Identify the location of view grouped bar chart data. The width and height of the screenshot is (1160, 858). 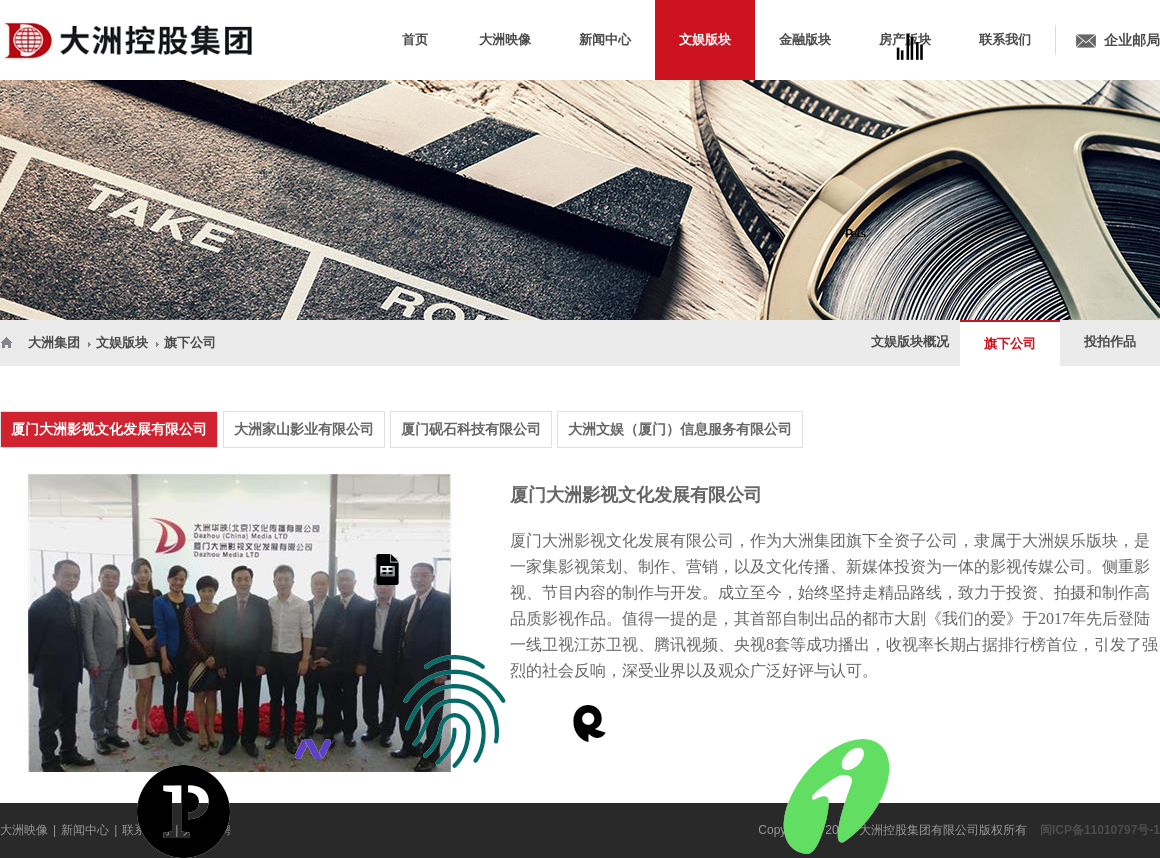
(910, 47).